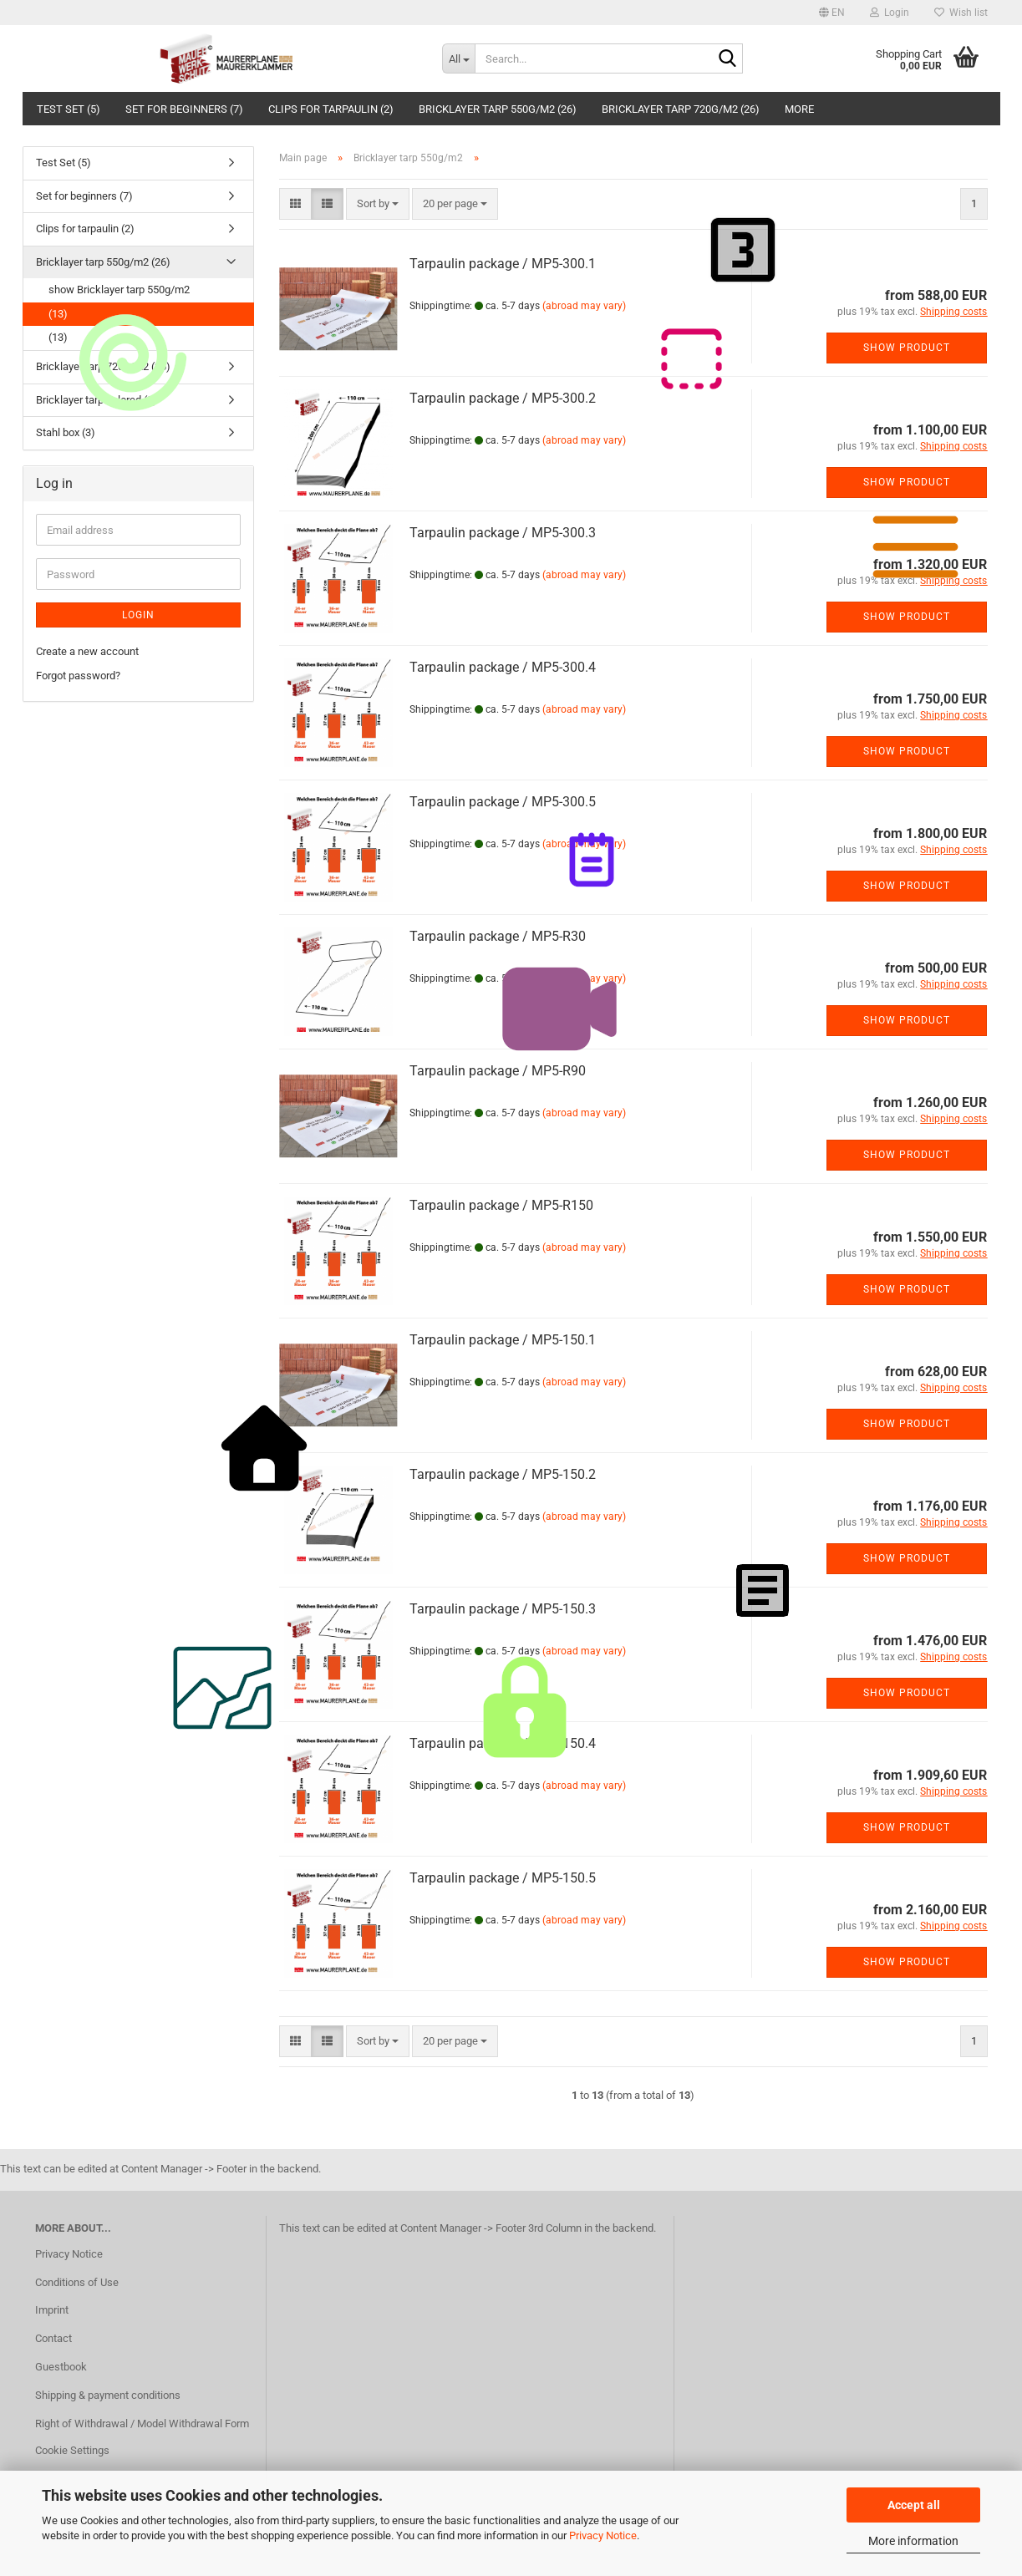  I want to click on expand content to fill available space, so click(691, 358).